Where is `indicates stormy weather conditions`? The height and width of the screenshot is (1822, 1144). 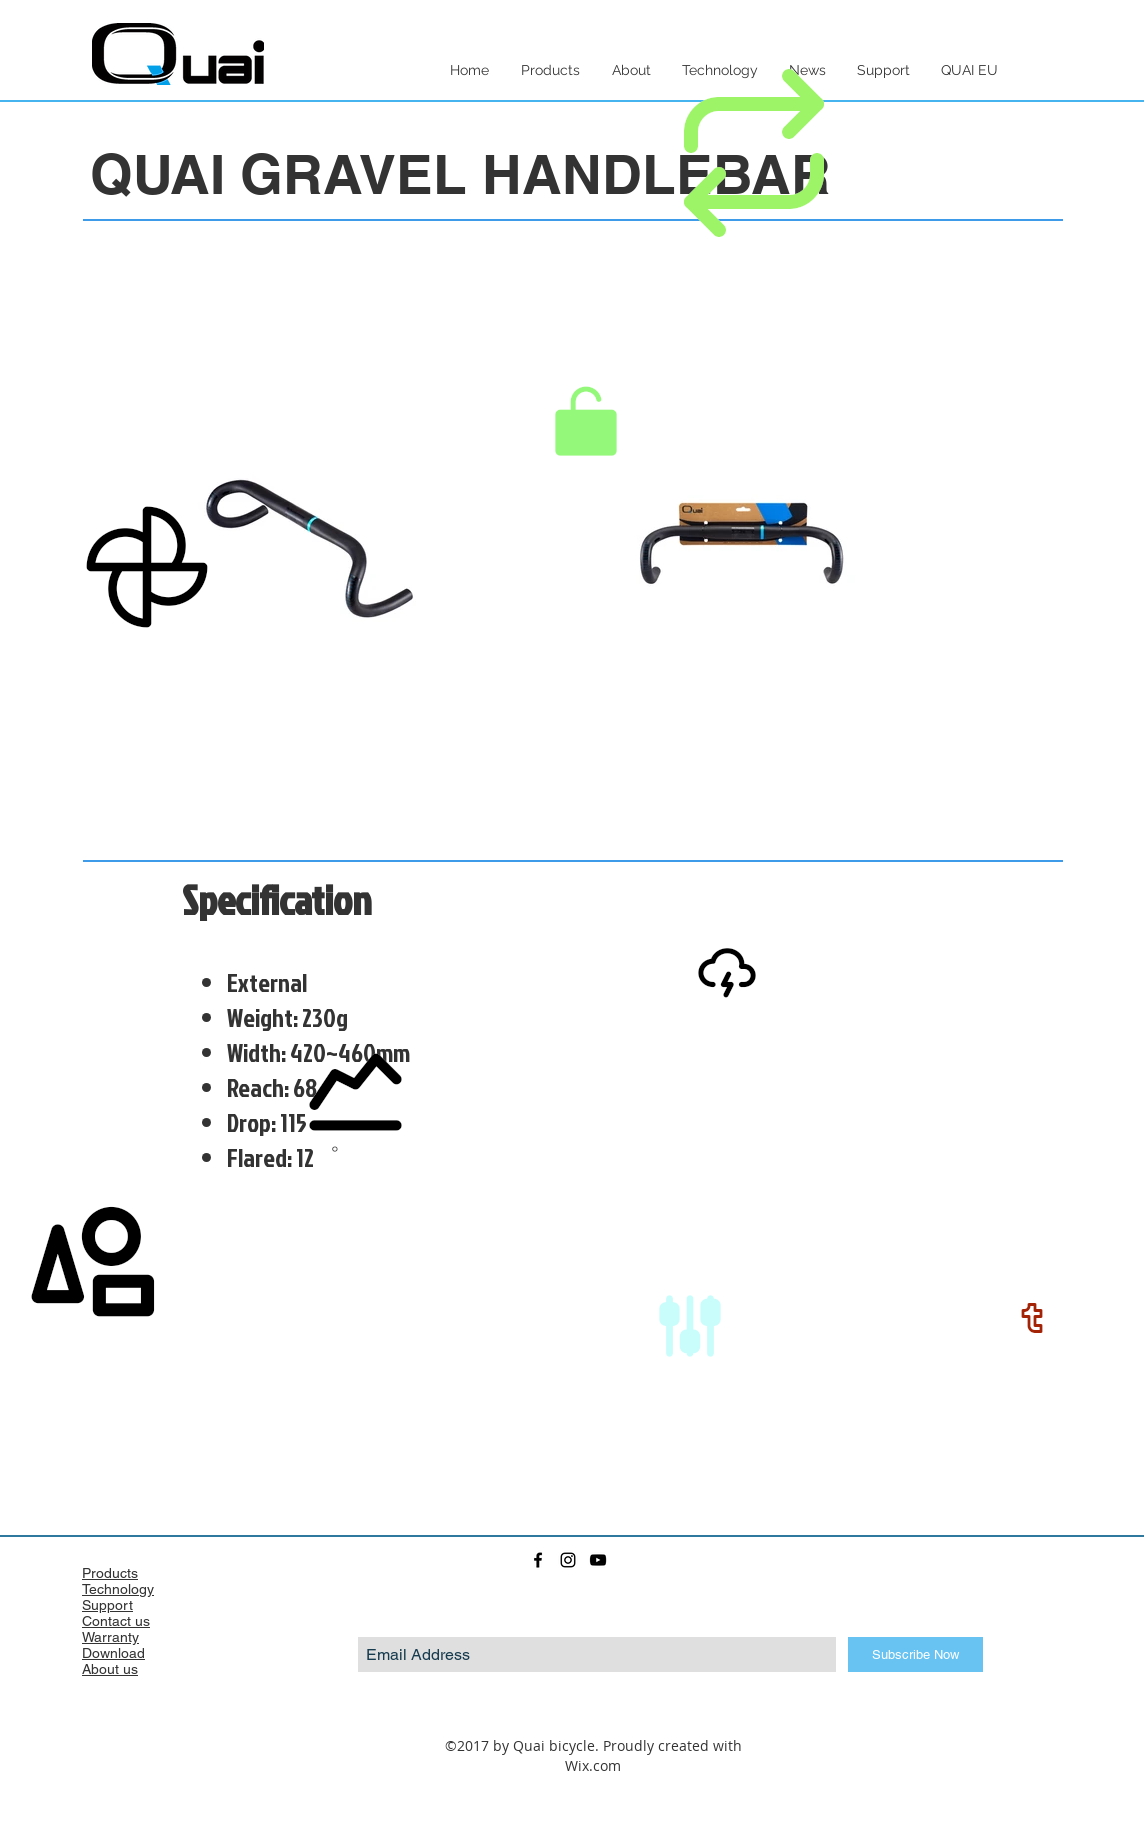 indicates stormy weather conditions is located at coordinates (726, 969).